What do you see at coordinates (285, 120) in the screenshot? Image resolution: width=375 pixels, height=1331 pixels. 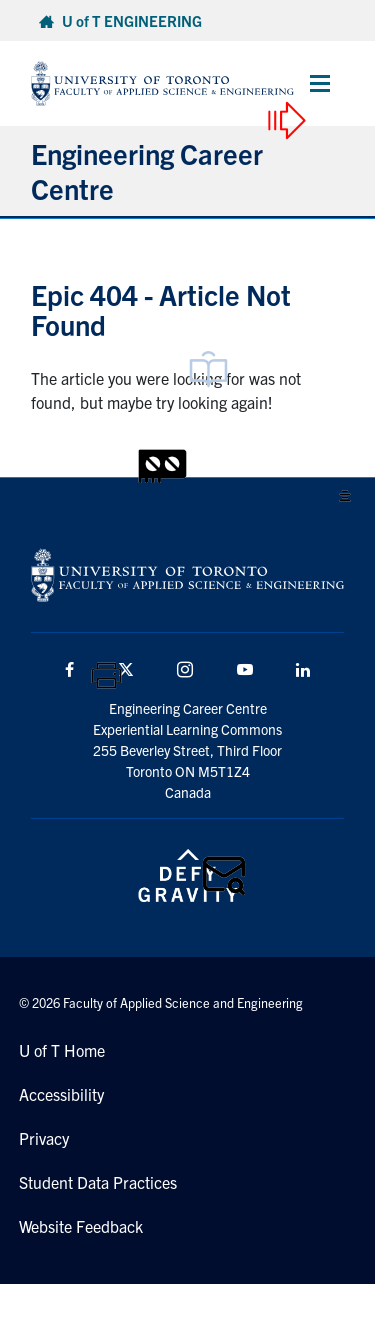 I see `skip forward or advance to next item` at bounding box center [285, 120].